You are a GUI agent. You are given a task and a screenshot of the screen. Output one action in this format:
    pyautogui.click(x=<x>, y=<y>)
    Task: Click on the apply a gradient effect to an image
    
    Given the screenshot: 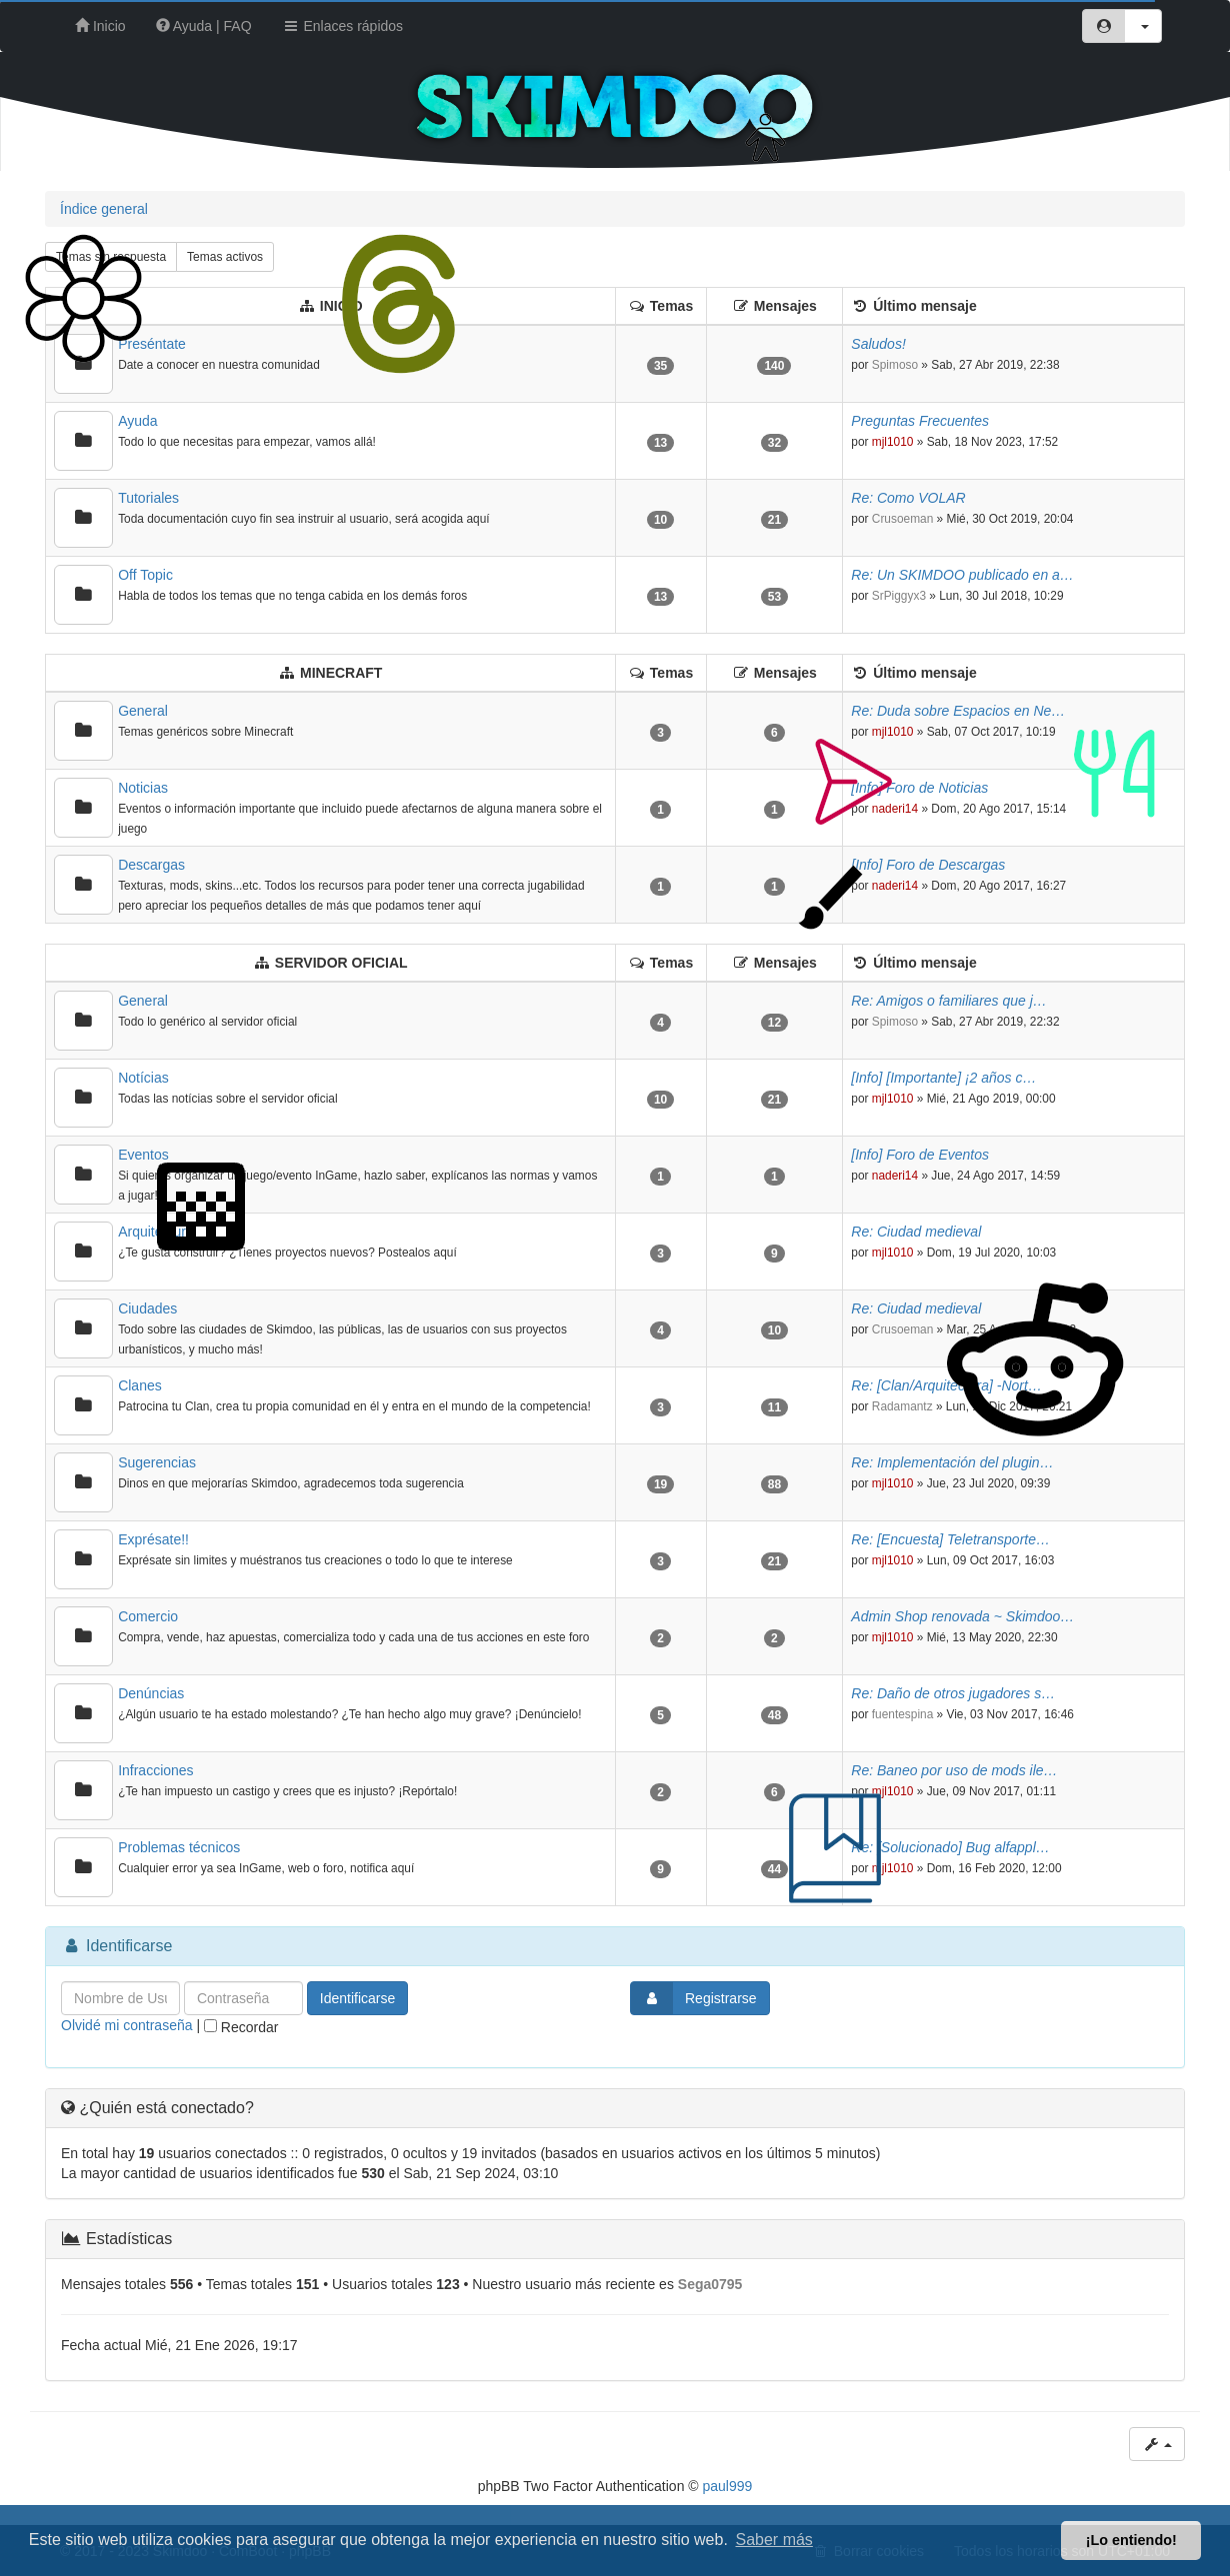 What is the action you would take?
    pyautogui.click(x=201, y=1207)
    